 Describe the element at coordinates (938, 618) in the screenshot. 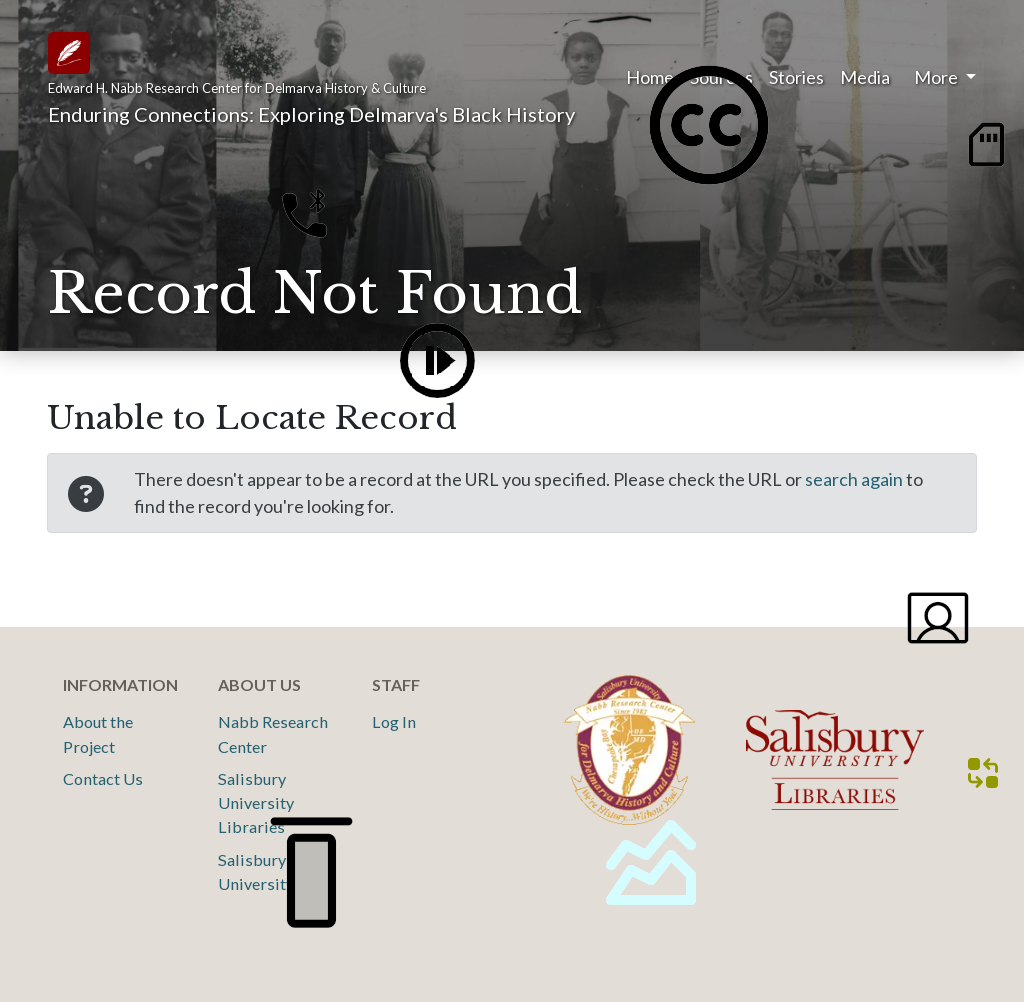

I see `view user profile` at that location.